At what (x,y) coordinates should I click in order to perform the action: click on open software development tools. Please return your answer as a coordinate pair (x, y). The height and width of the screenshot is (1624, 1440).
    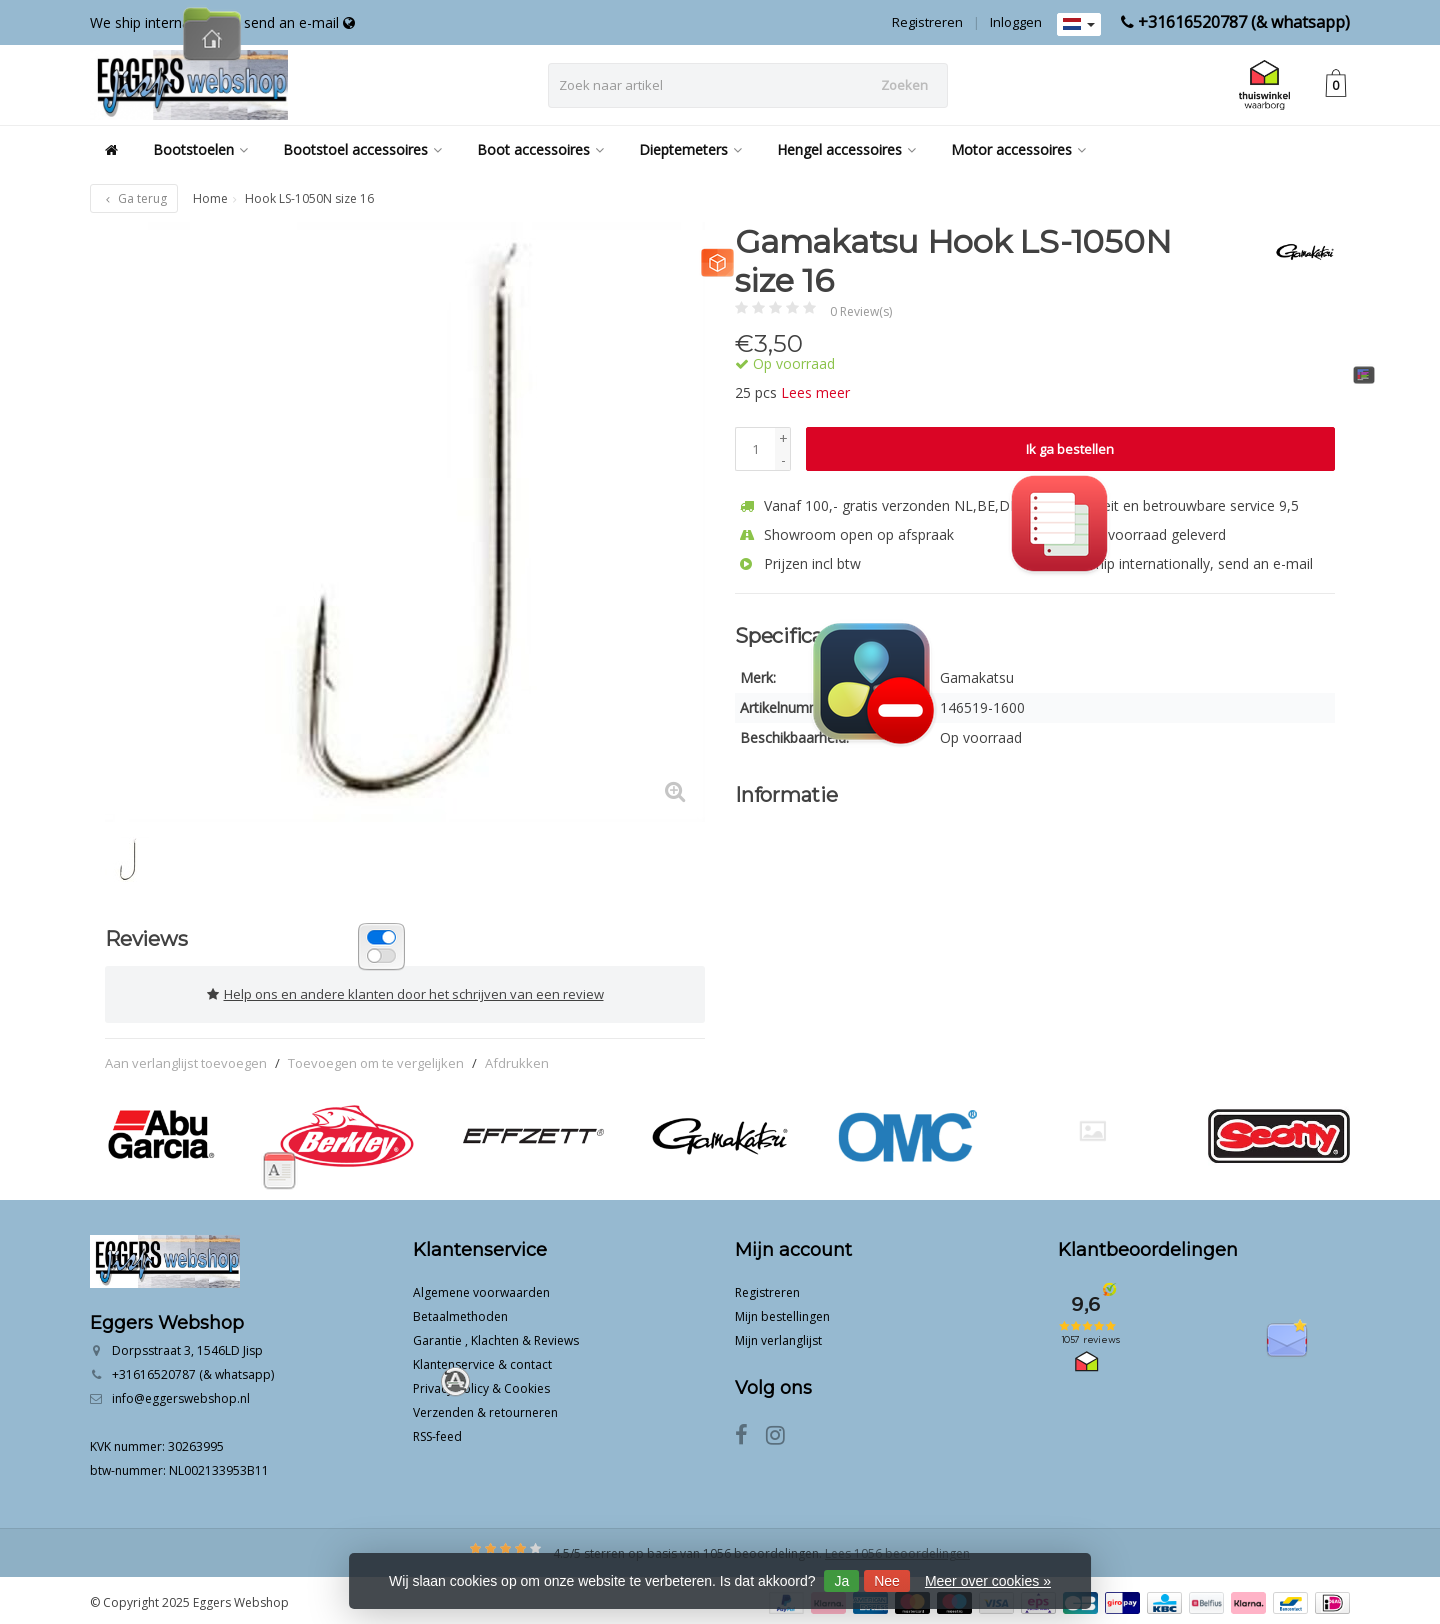
    Looking at the image, I should click on (1364, 375).